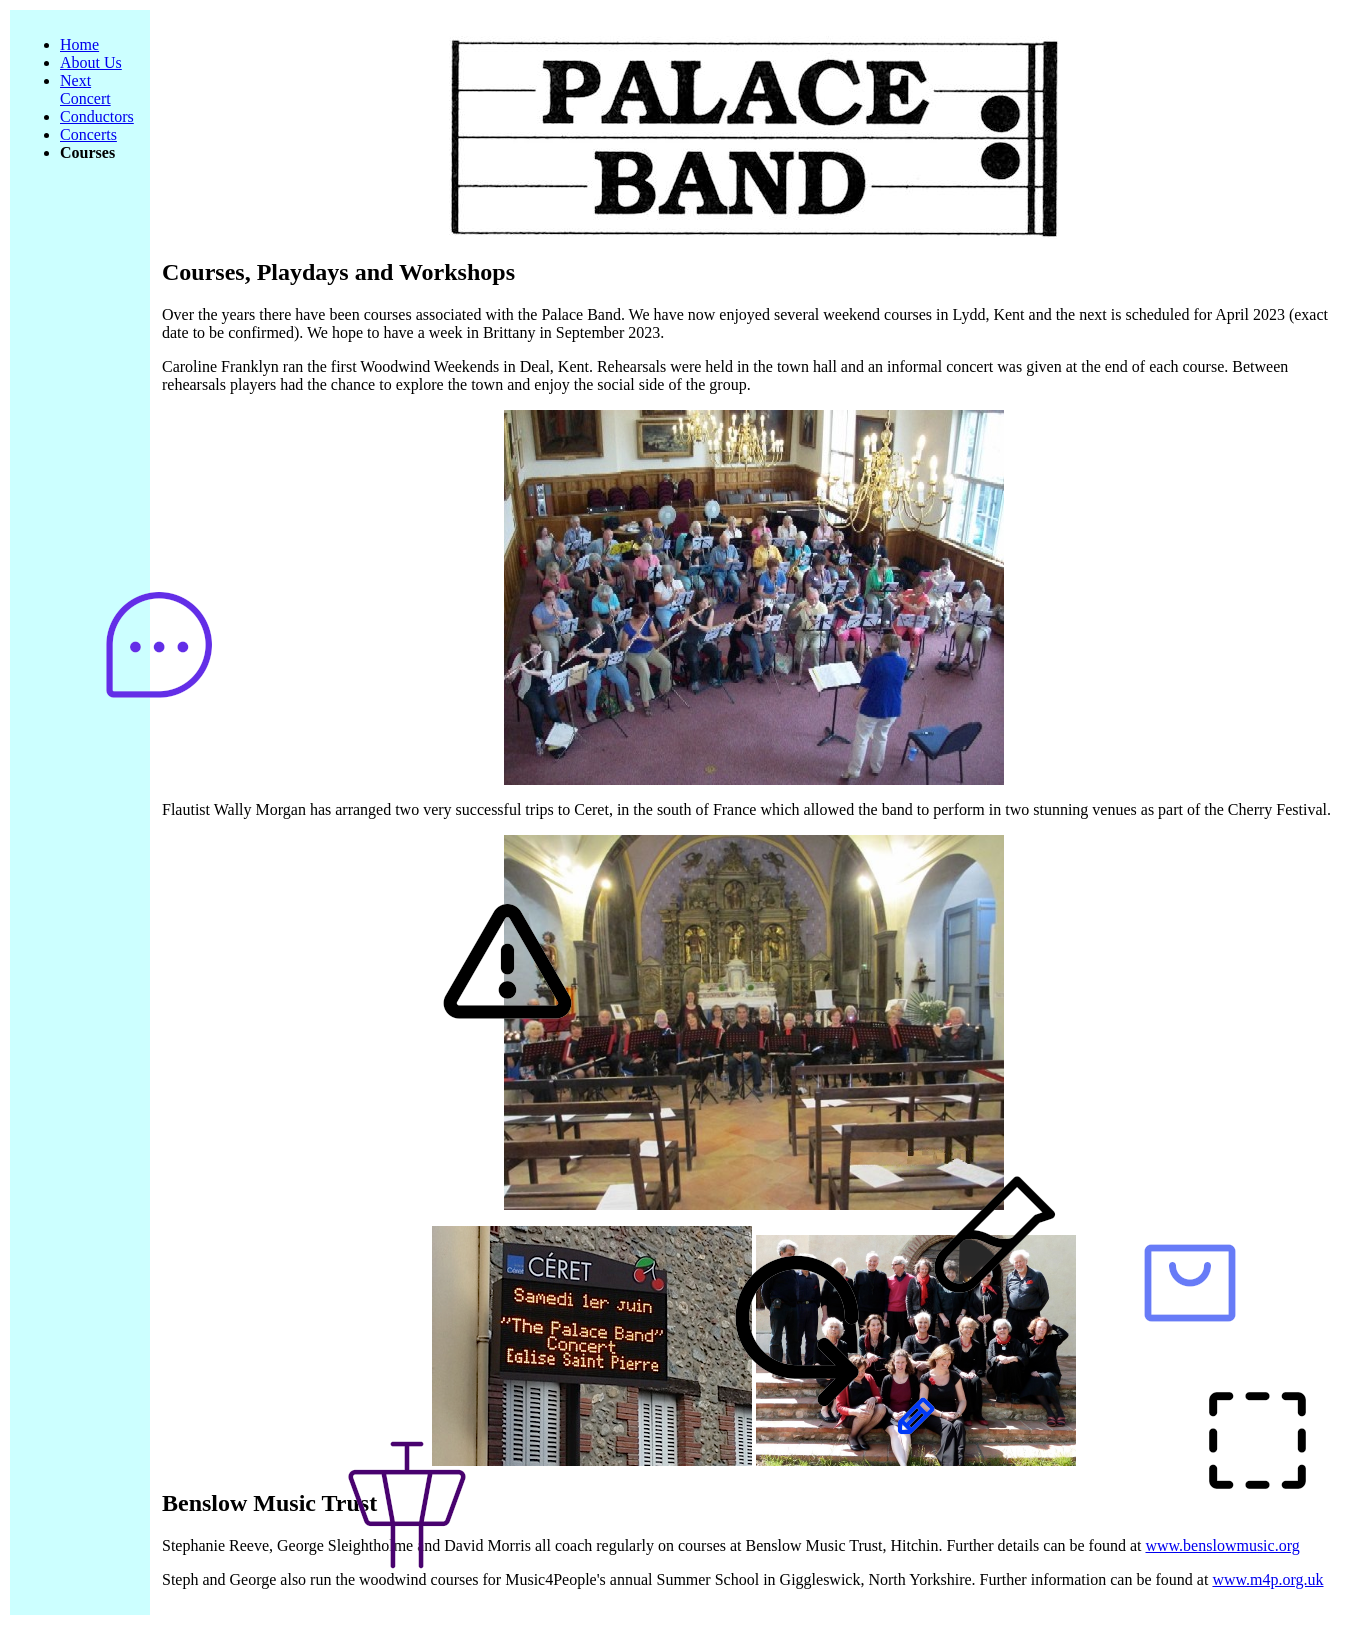 The width and height of the screenshot is (1367, 1625). I want to click on access lab or experimental features, so click(992, 1234).